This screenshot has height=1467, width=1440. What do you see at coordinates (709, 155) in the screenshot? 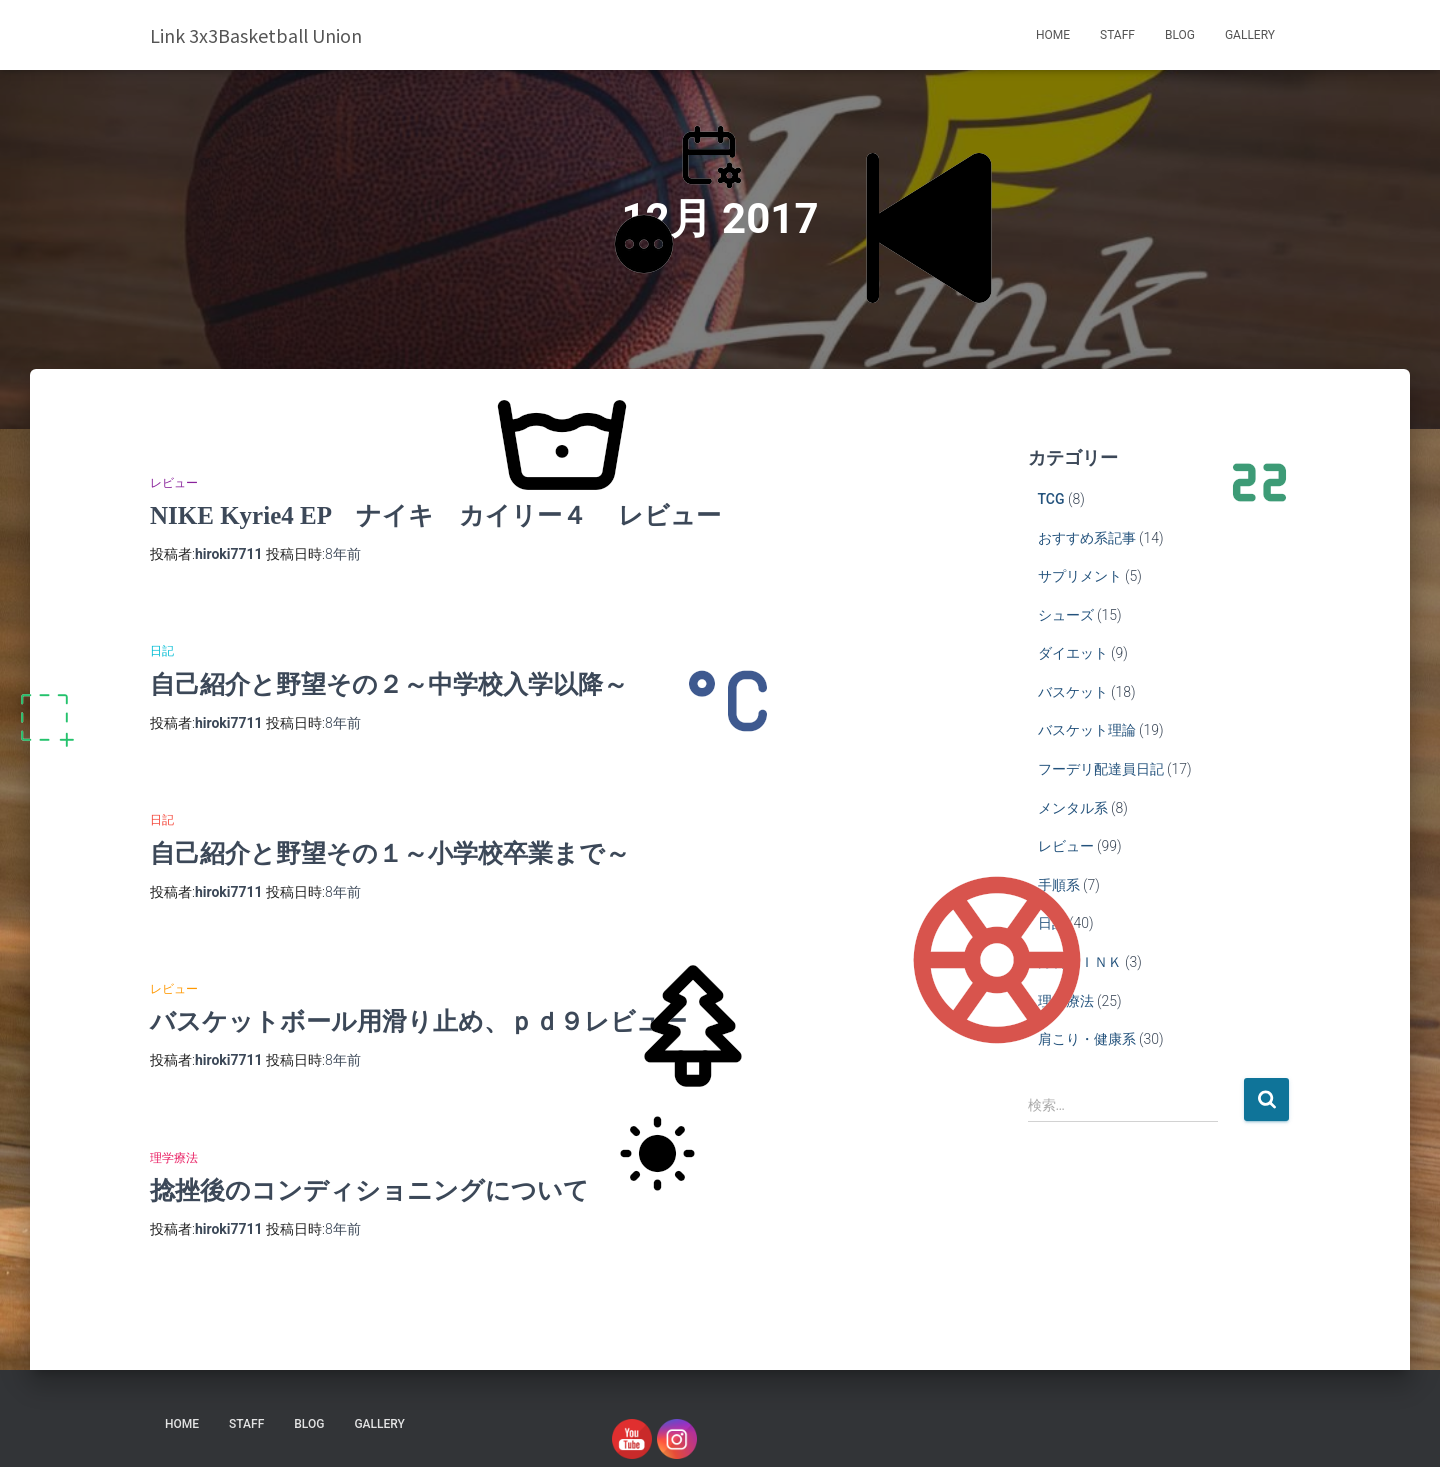
I see `access calendar settings` at bounding box center [709, 155].